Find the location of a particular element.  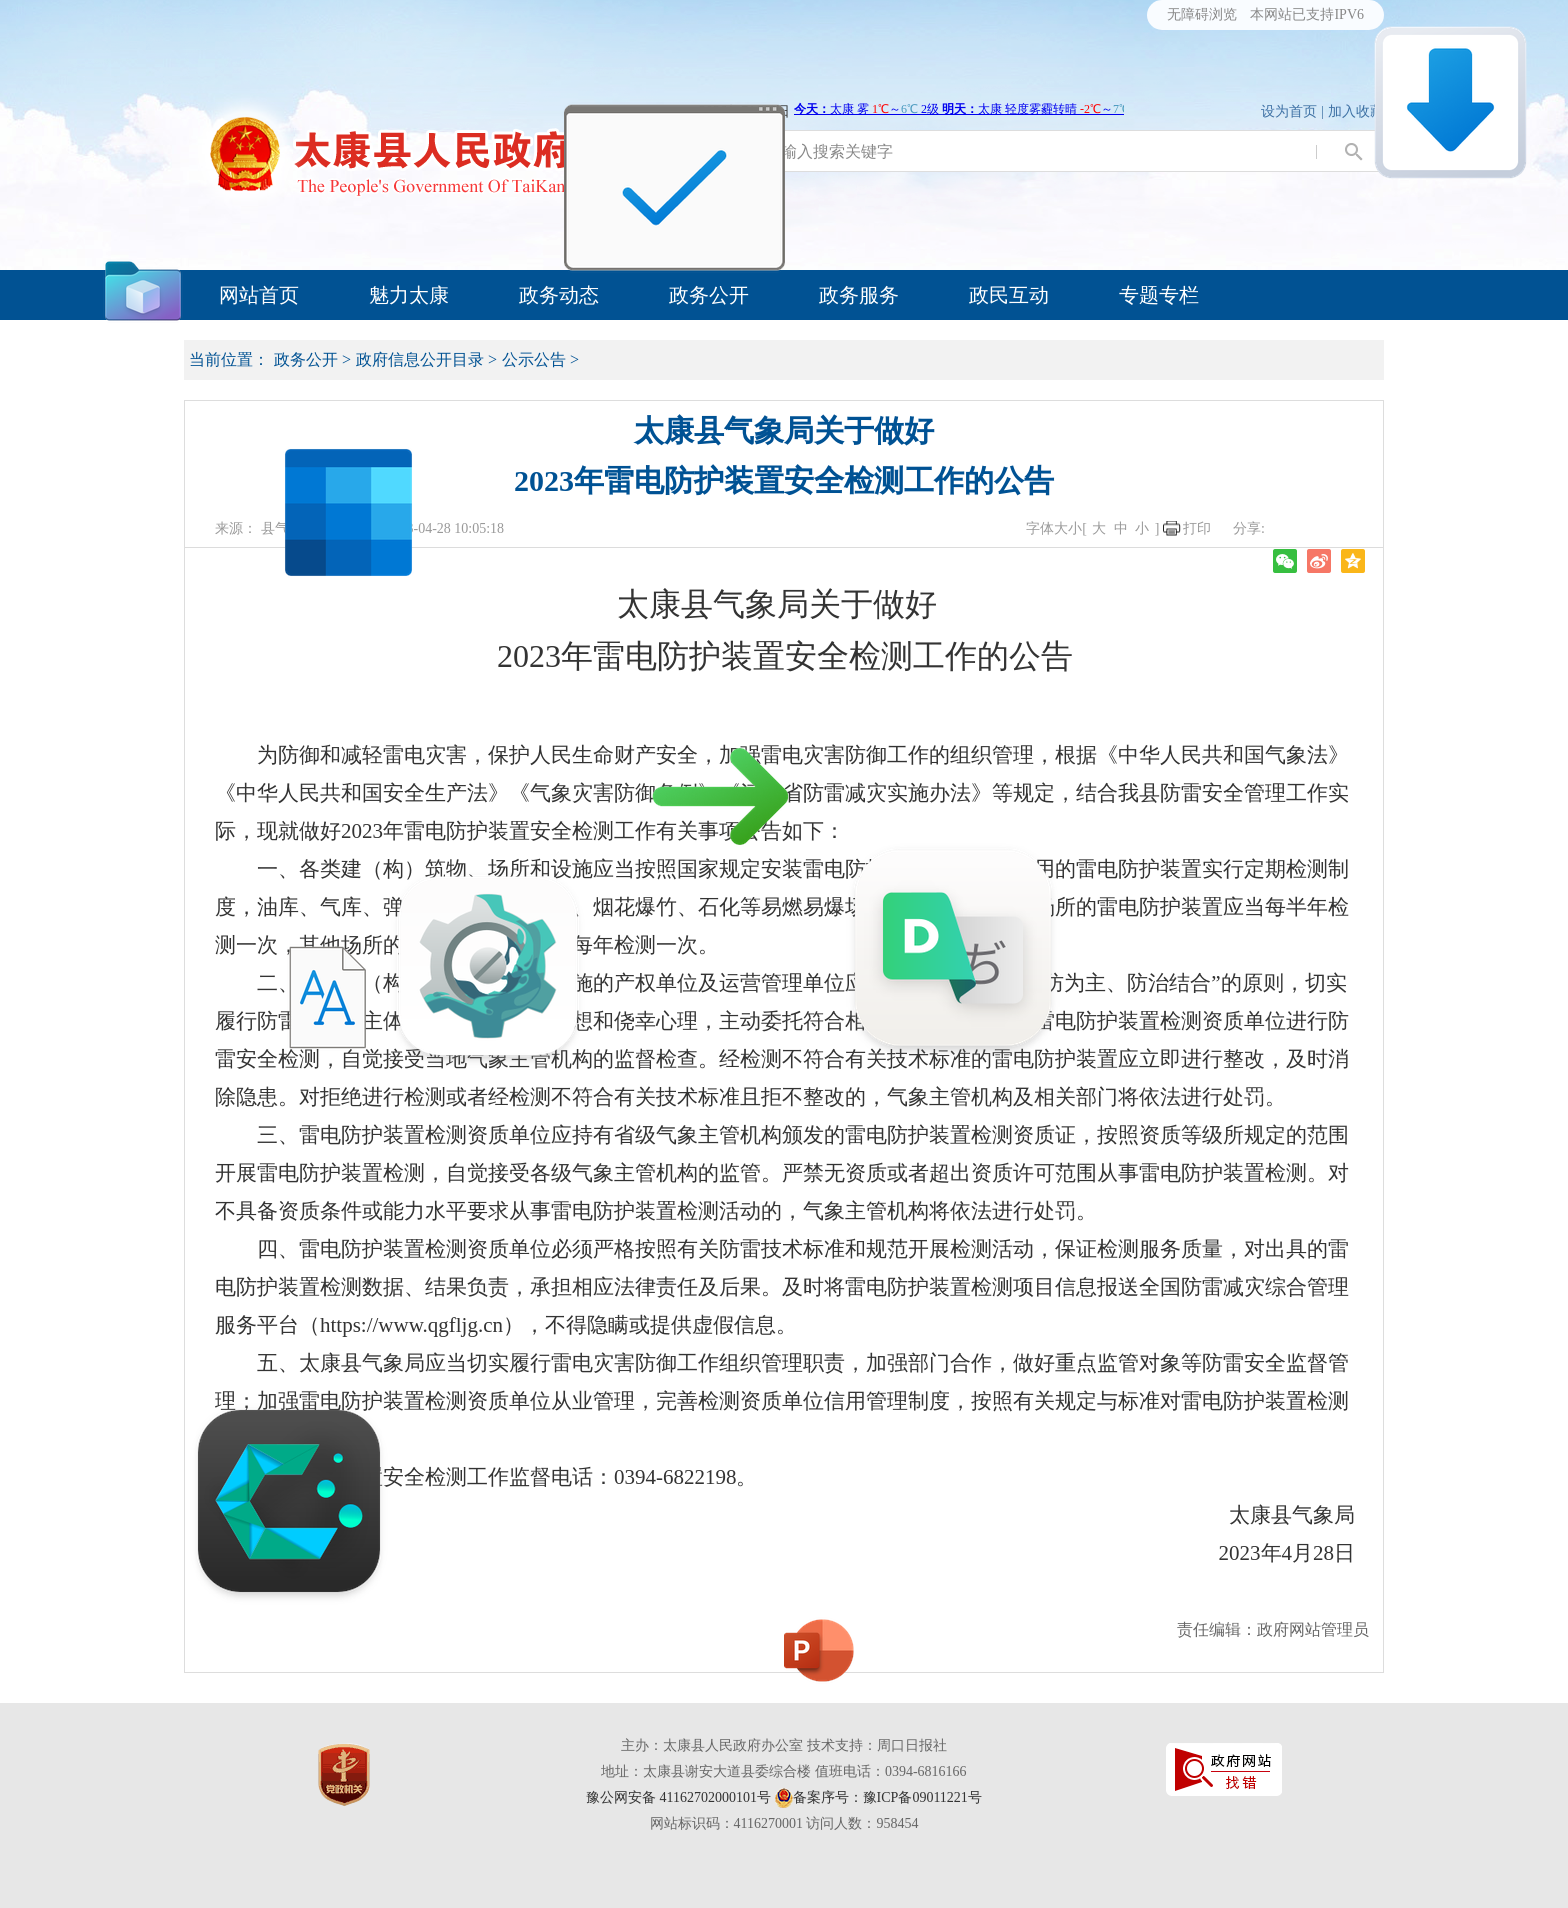

open dialect translation app is located at coordinates (953, 948).